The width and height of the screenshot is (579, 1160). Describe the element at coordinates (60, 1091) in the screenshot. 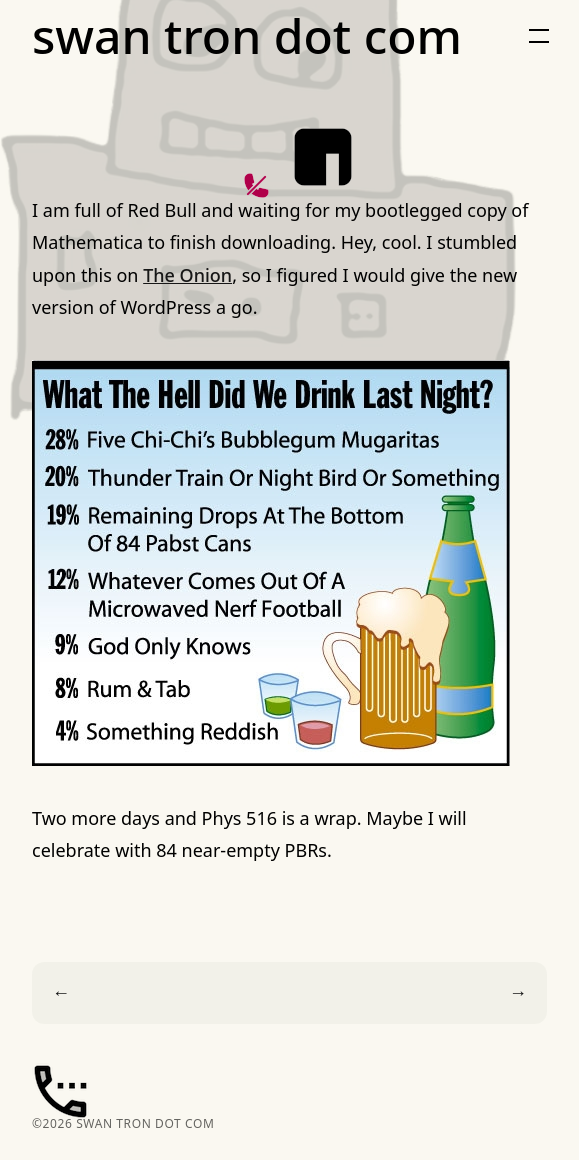

I see `access phone or call settings` at that location.